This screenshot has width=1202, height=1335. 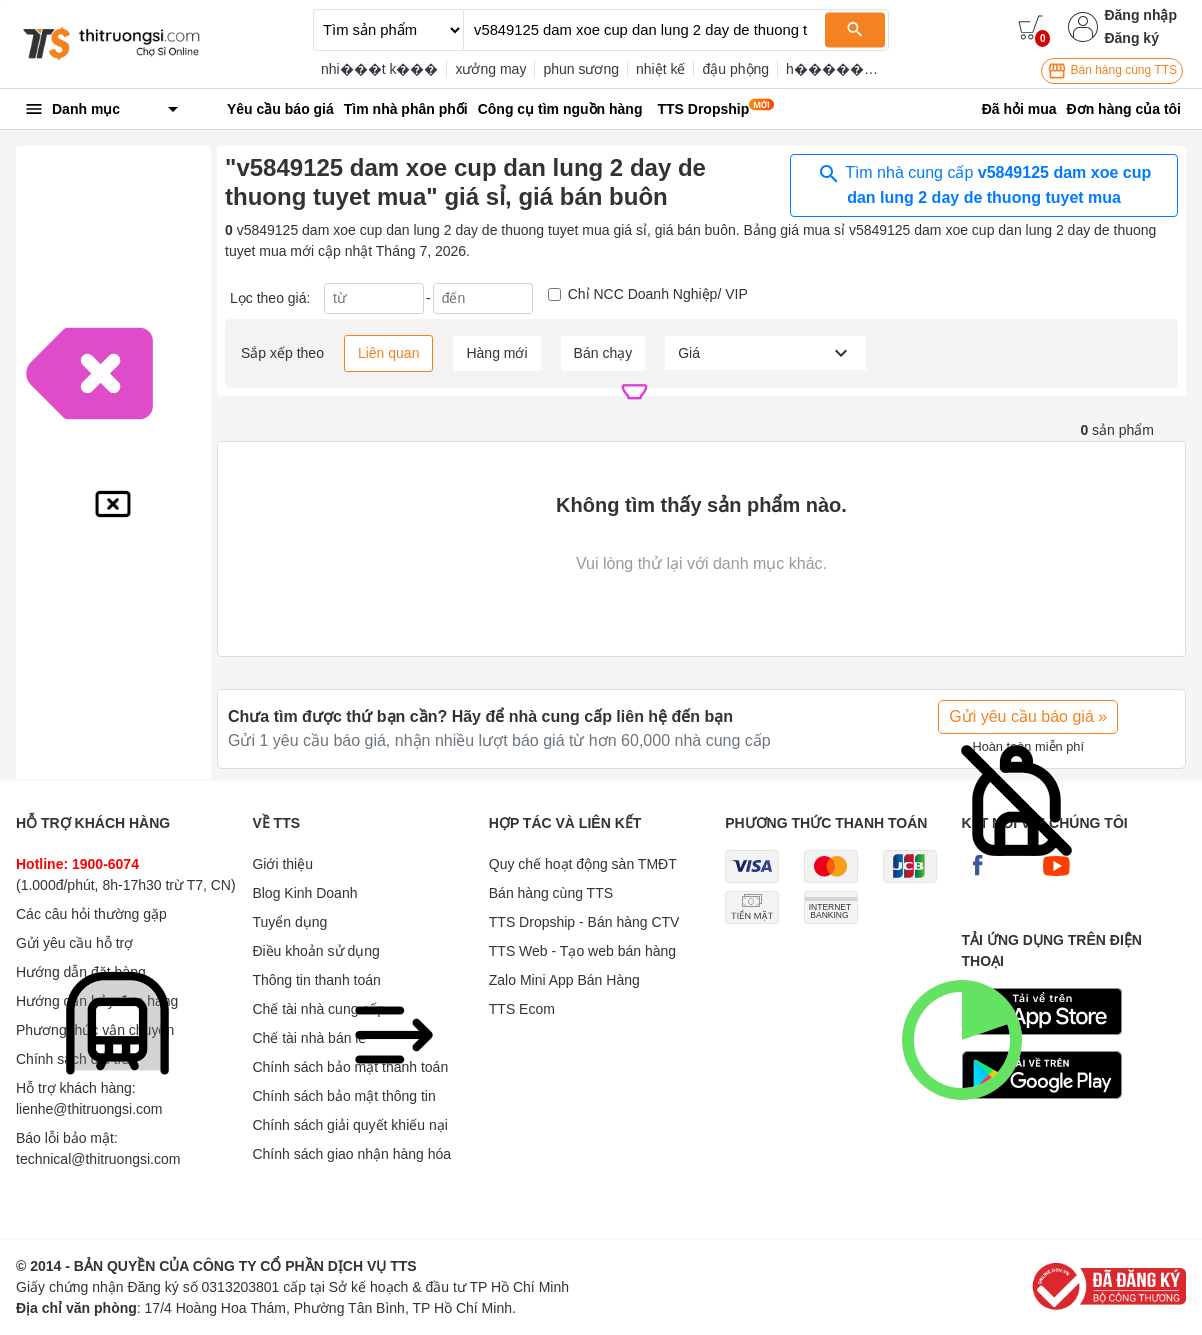 What do you see at coordinates (634, 390) in the screenshot?
I see `access food or recipe features` at bounding box center [634, 390].